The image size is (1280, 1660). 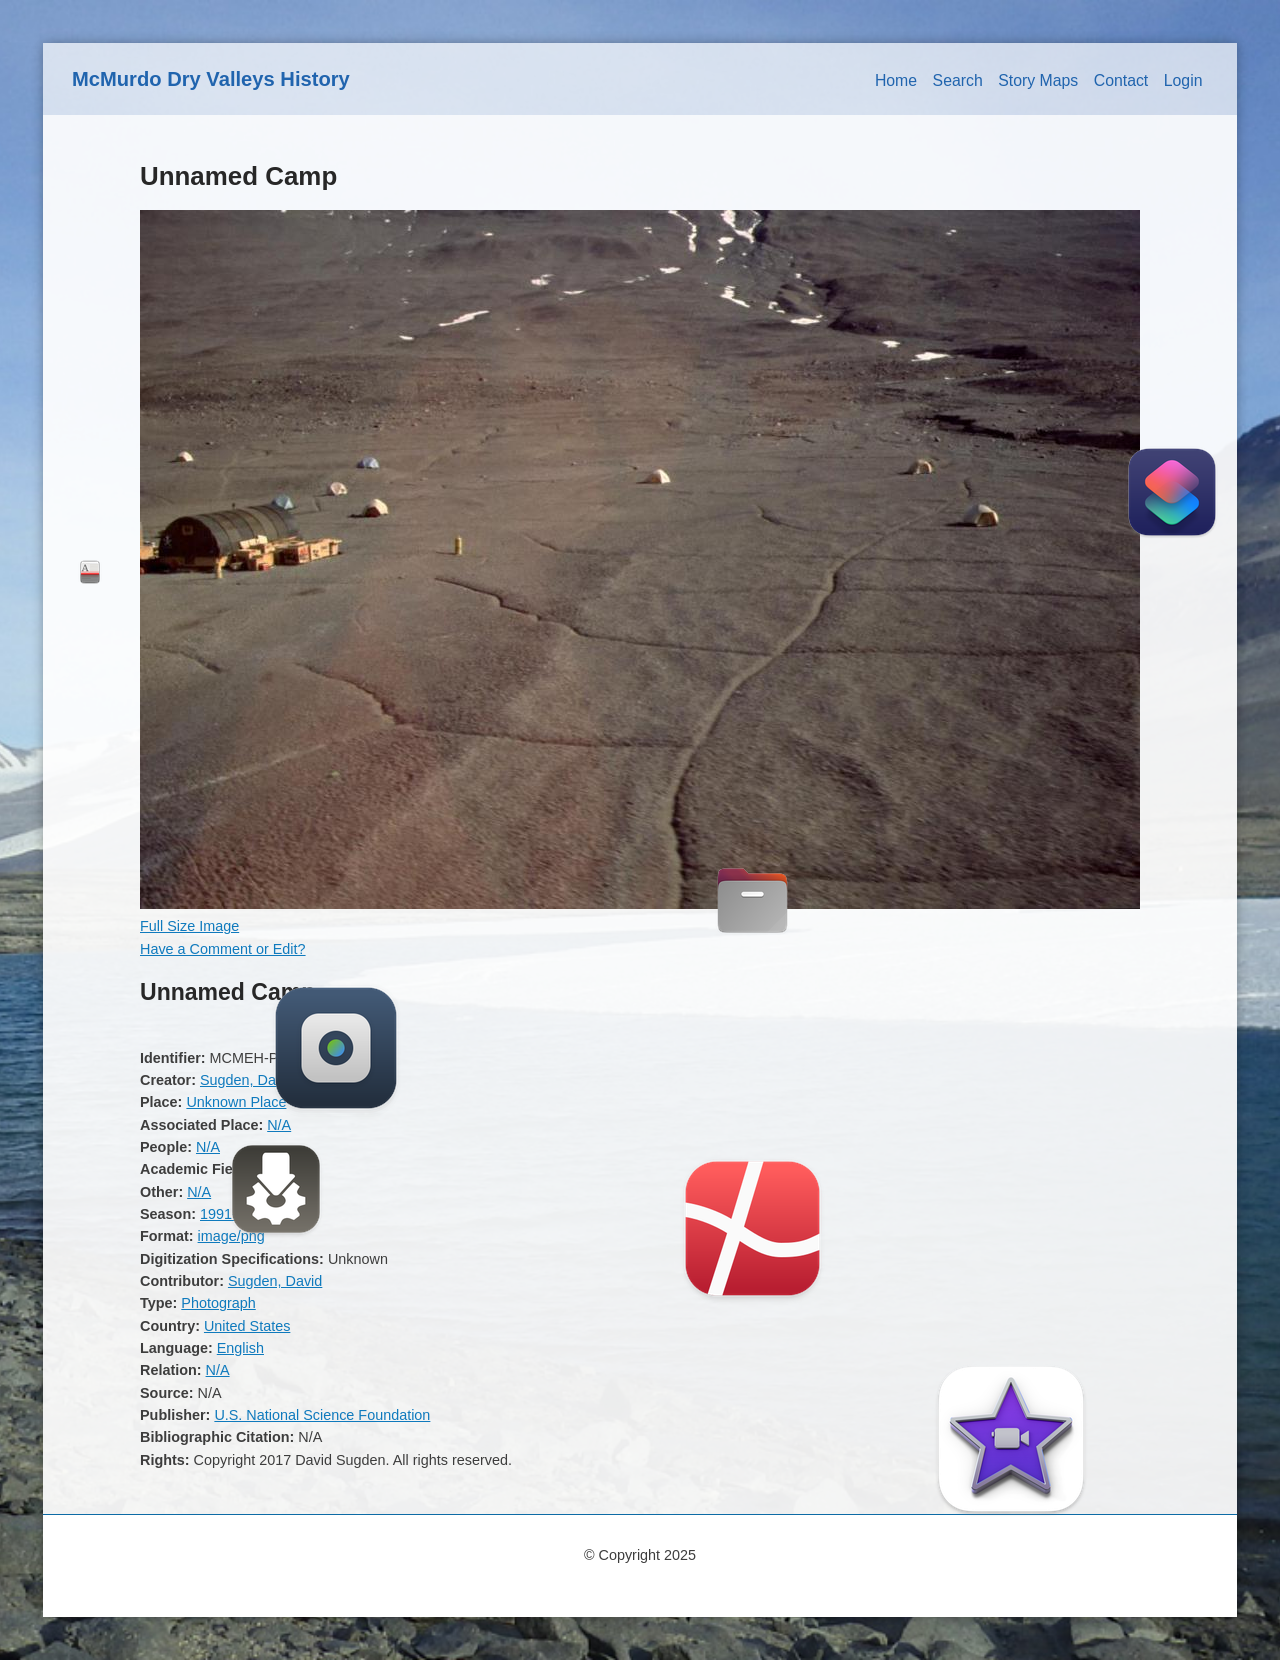 What do you see at coordinates (752, 900) in the screenshot?
I see `open the file manager application` at bounding box center [752, 900].